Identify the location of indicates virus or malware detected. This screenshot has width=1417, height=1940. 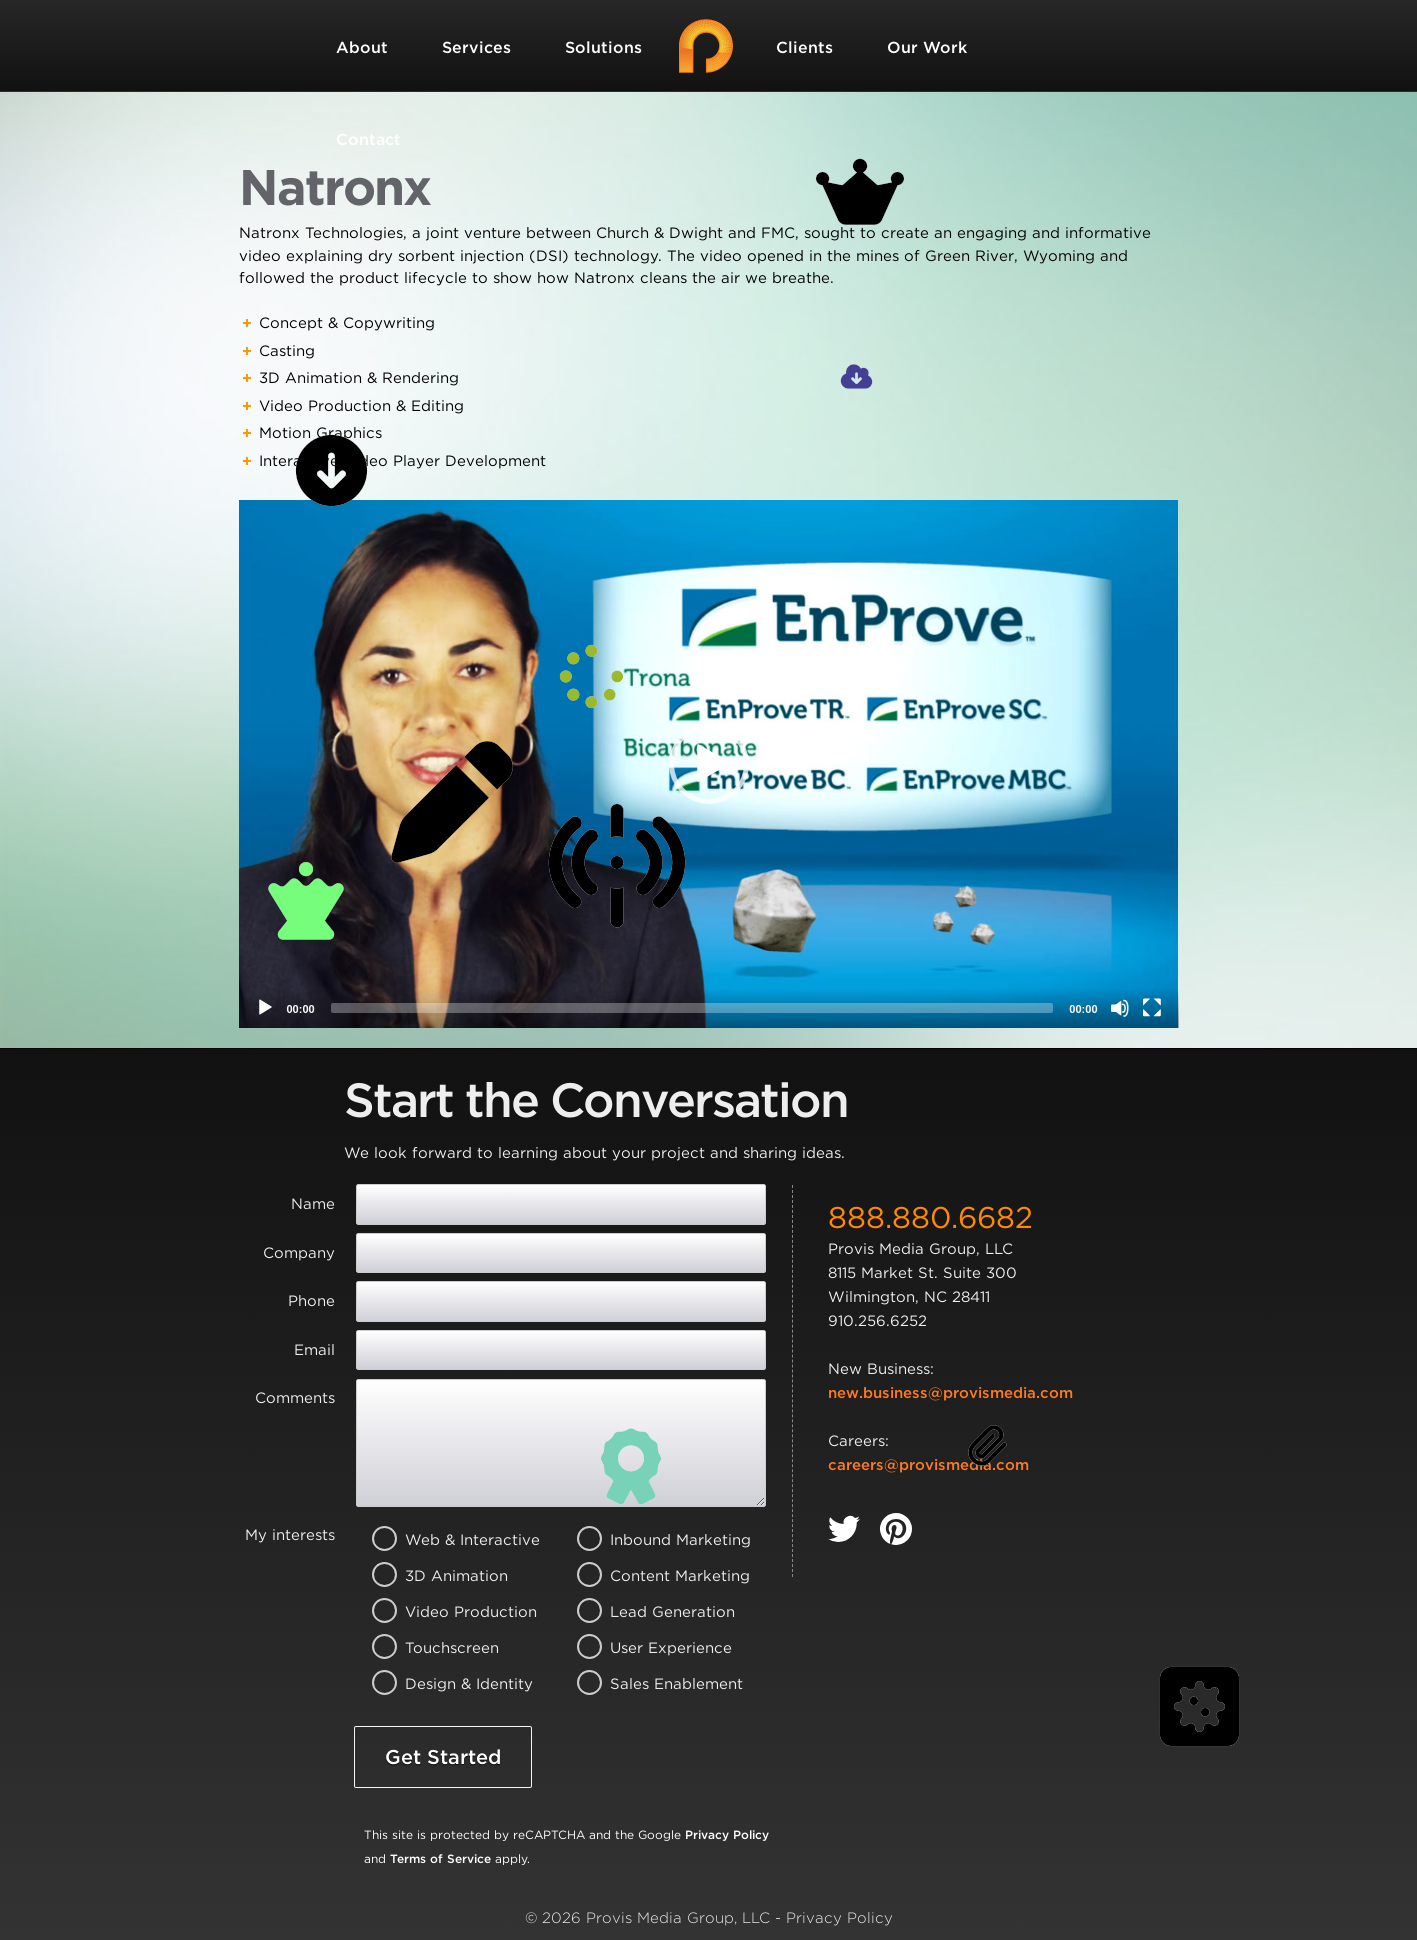
(1199, 1706).